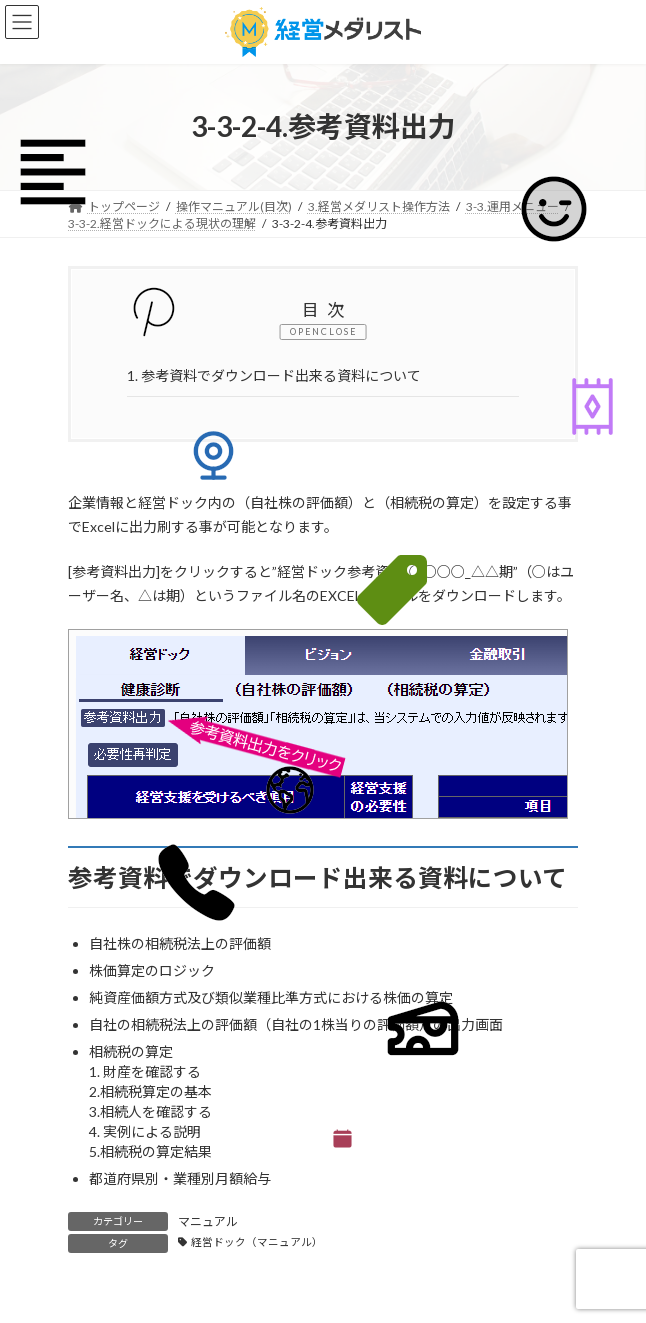 Image resolution: width=646 pixels, height=1323 pixels. What do you see at coordinates (196, 882) in the screenshot?
I see `make a phone call` at bounding box center [196, 882].